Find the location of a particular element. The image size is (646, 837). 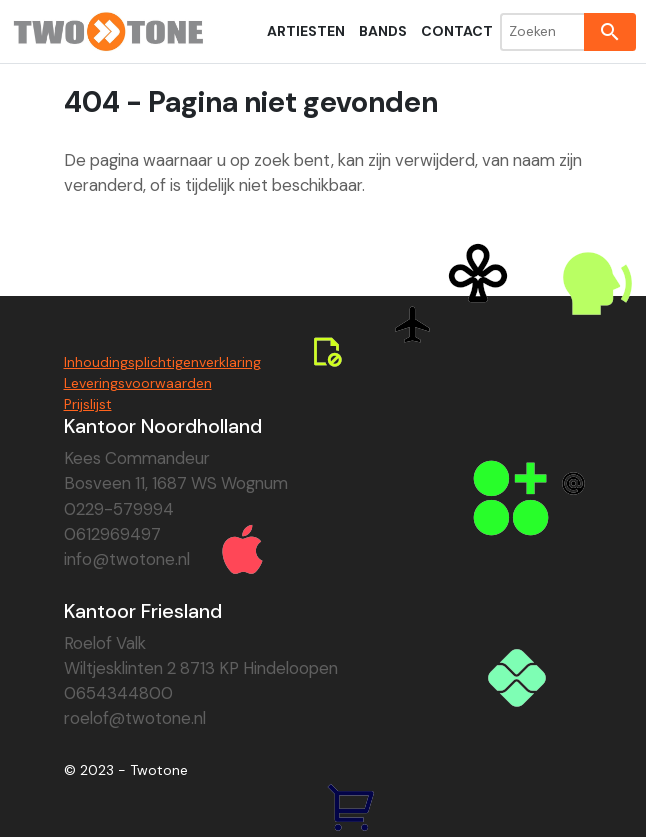

compose a new email is located at coordinates (573, 483).